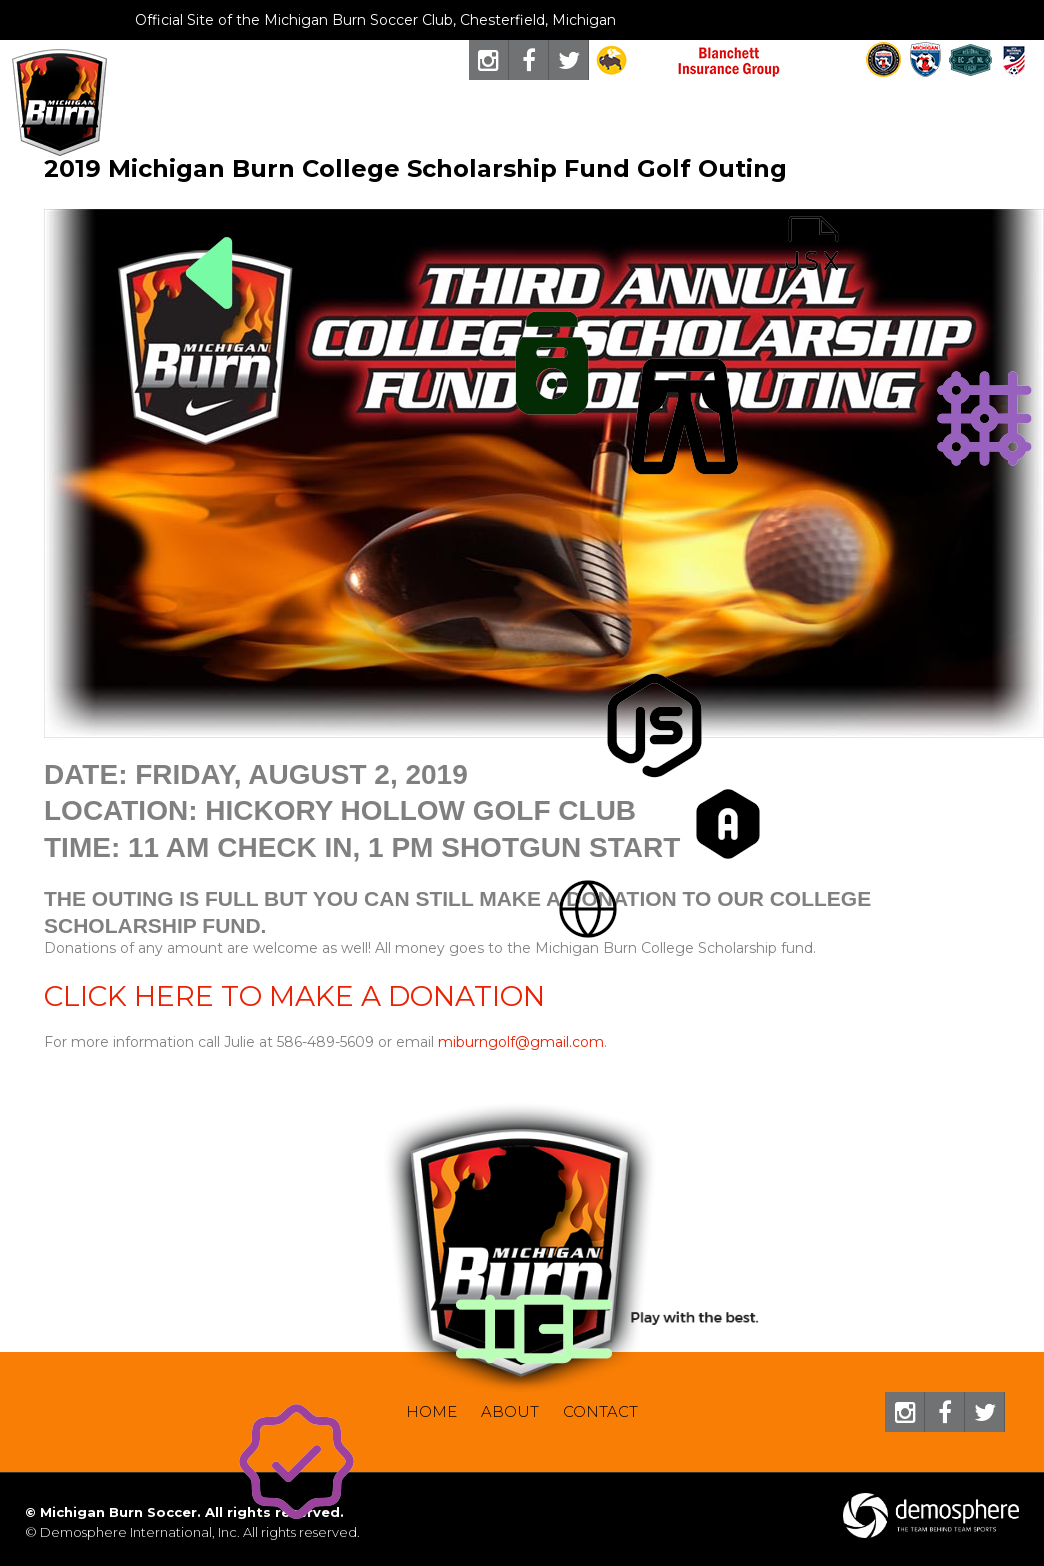  I want to click on browse pants or bottoms category, so click(684, 416).